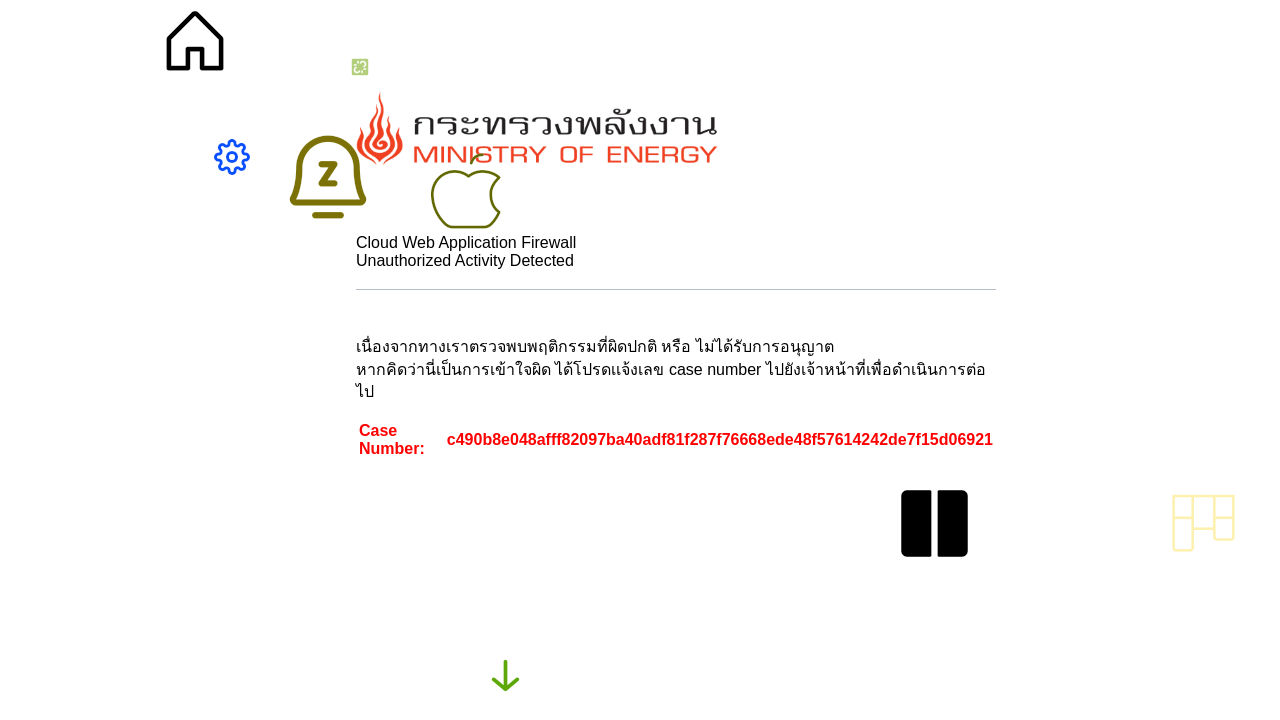 This screenshot has width=1280, height=720. What do you see at coordinates (232, 157) in the screenshot?
I see `access app settings and preferences` at bounding box center [232, 157].